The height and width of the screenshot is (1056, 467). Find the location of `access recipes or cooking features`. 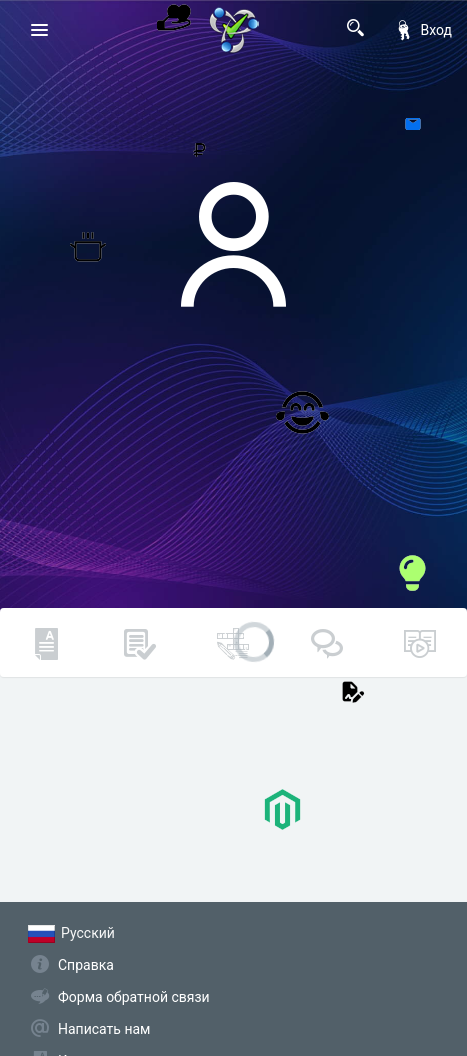

access recipes or cooking features is located at coordinates (88, 249).